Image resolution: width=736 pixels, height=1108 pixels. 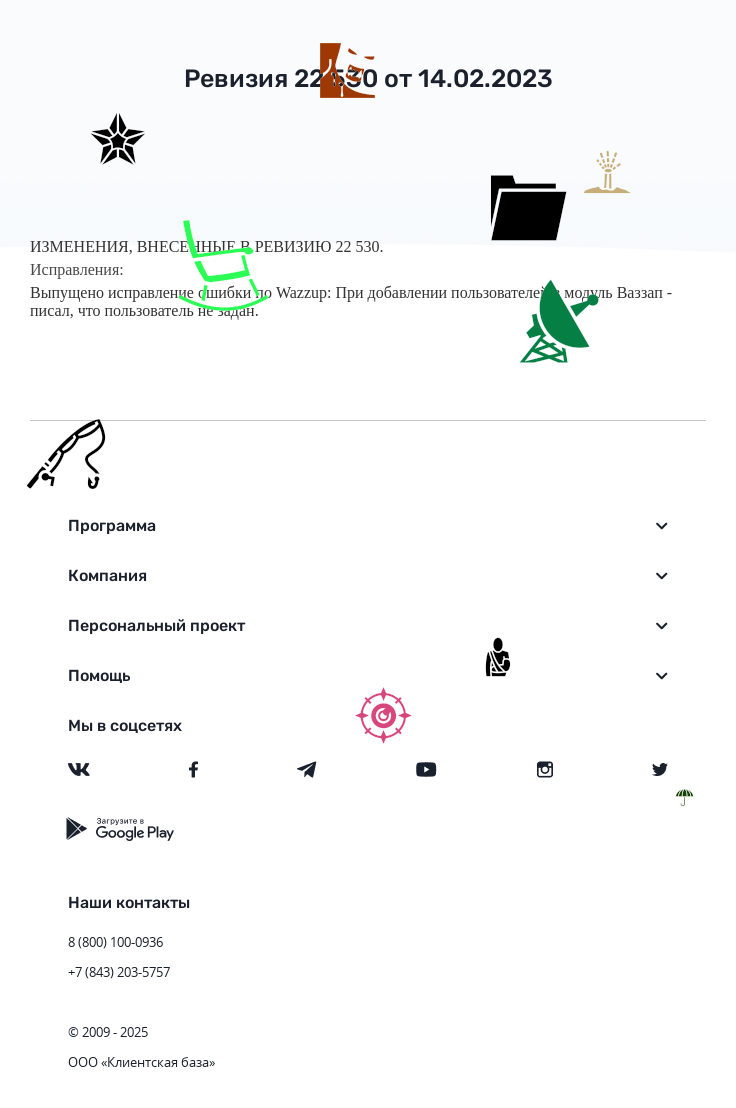 What do you see at coordinates (607, 169) in the screenshot?
I see `summon or raise undead units` at bounding box center [607, 169].